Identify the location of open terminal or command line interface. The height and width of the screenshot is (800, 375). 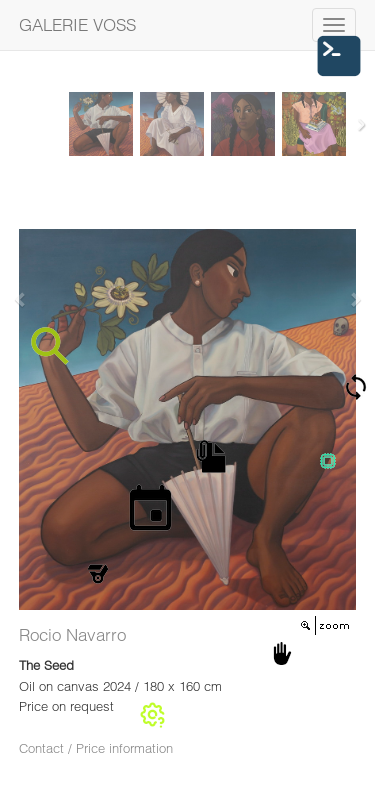
(339, 56).